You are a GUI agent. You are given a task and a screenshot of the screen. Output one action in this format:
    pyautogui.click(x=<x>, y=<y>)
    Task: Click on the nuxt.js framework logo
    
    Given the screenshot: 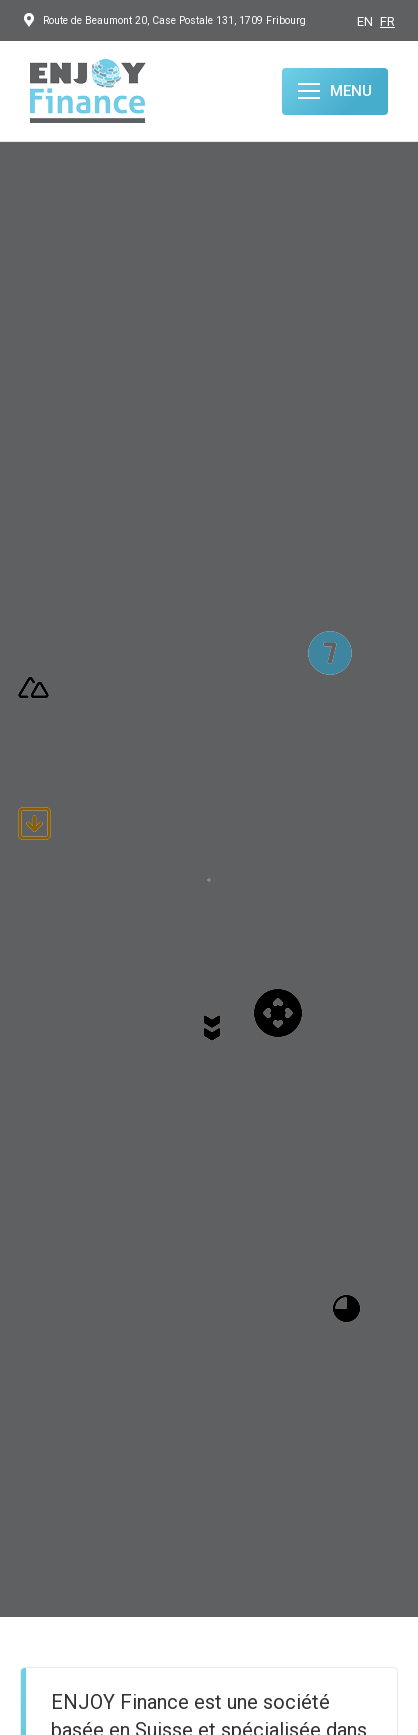 What is the action you would take?
    pyautogui.click(x=33, y=687)
    